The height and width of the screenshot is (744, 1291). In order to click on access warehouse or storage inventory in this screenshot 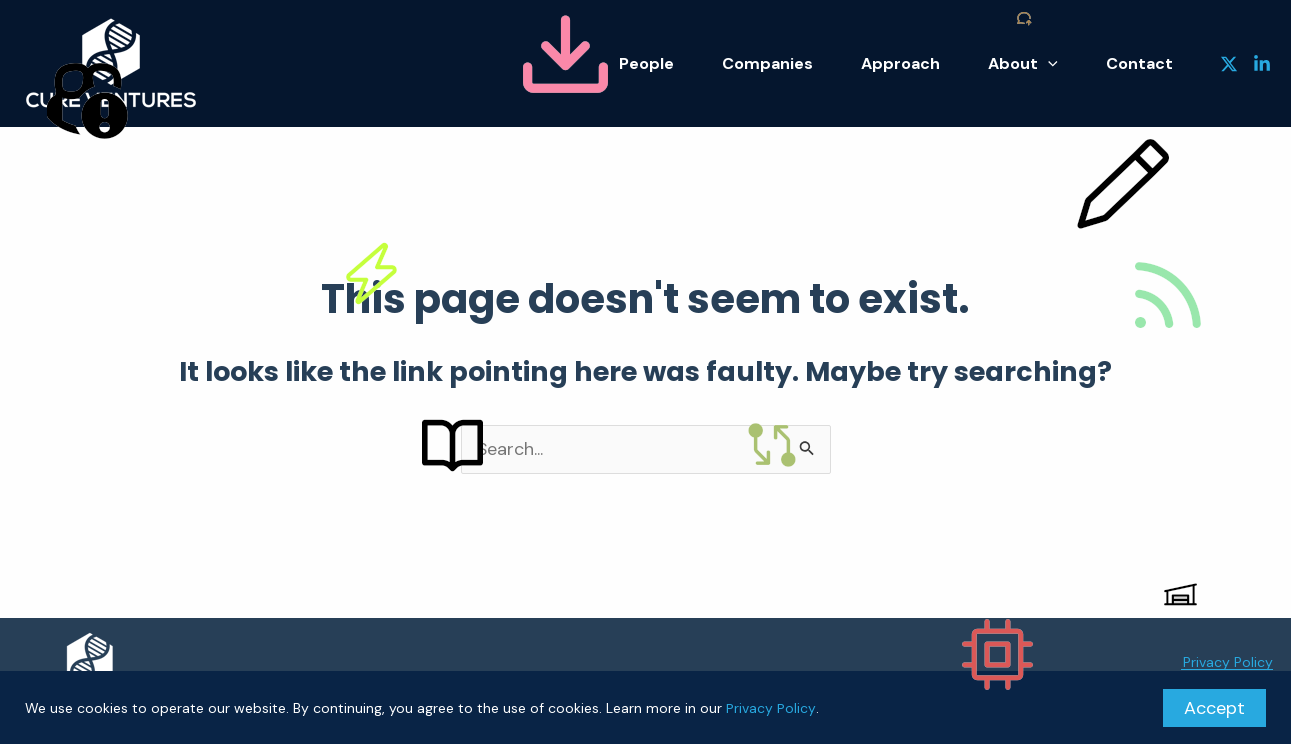, I will do `click(1180, 595)`.